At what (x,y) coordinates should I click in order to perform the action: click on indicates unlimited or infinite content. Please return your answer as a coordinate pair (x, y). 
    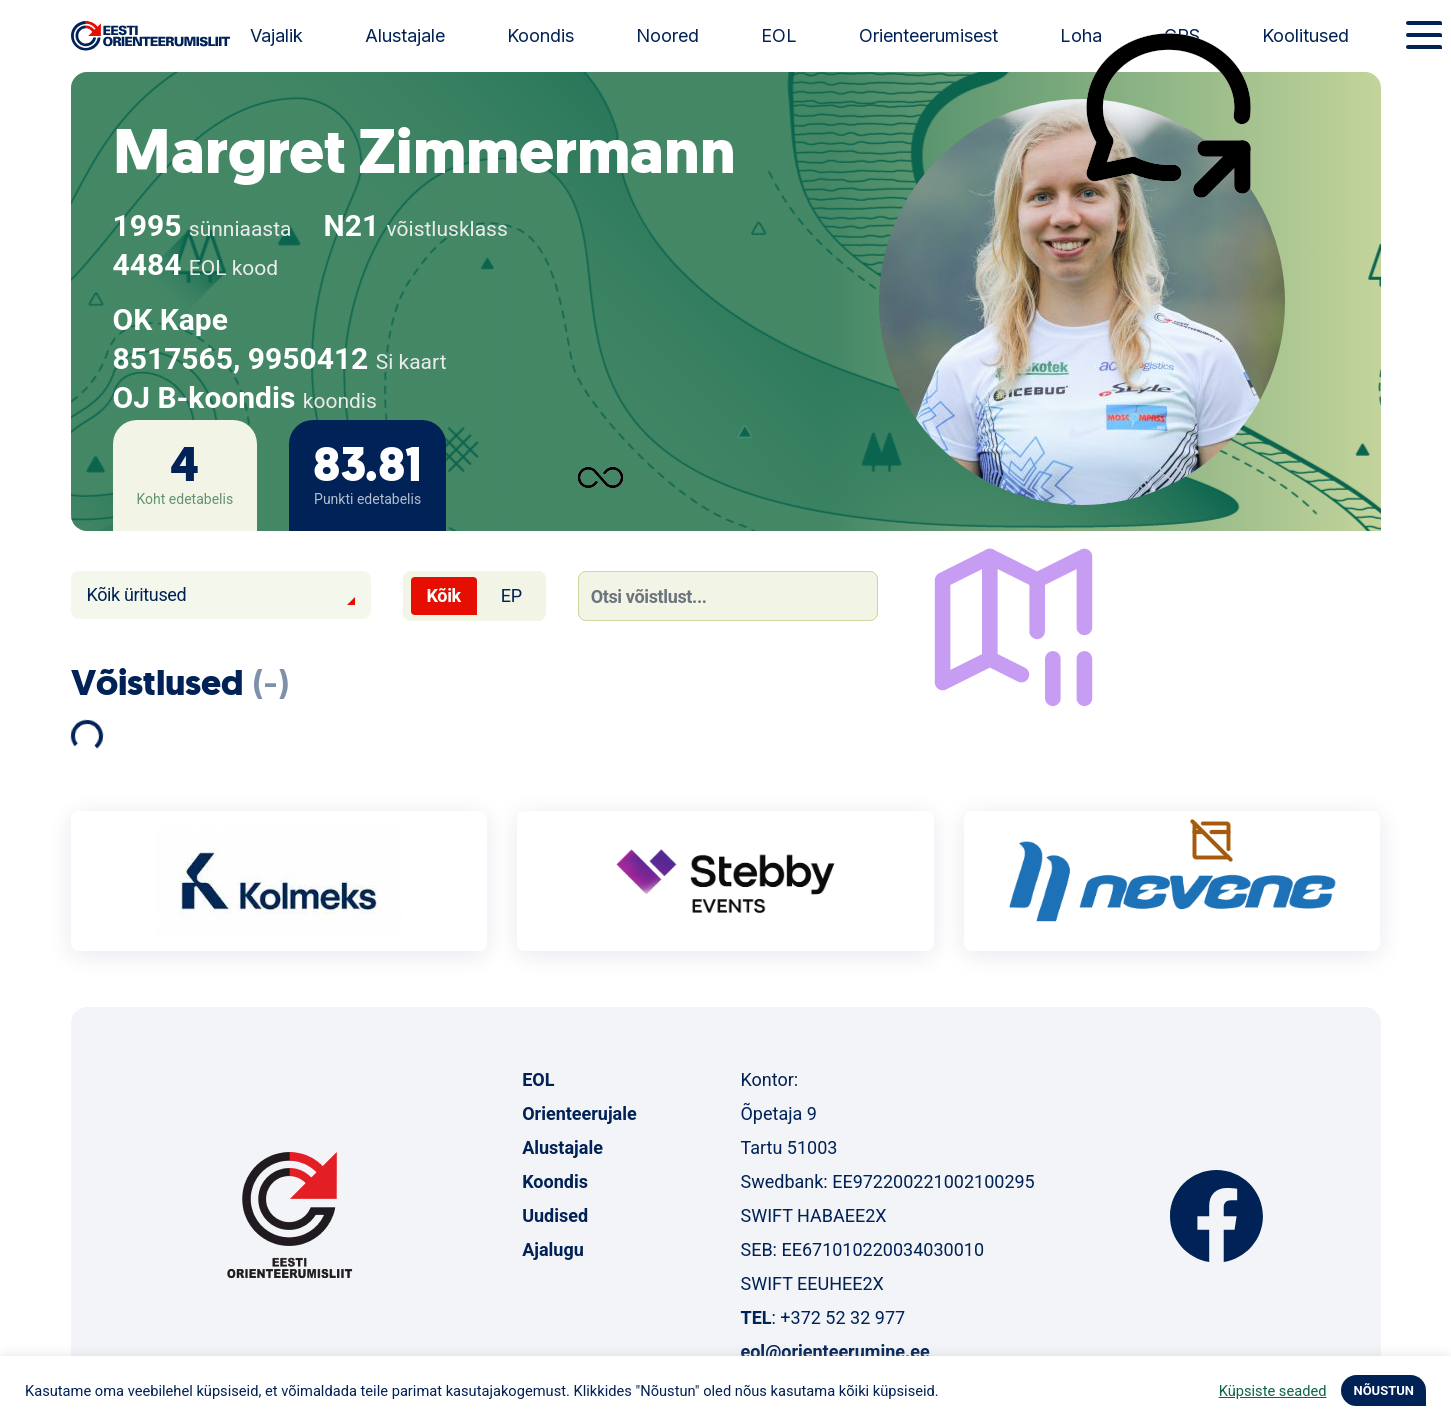
    Looking at the image, I should click on (600, 477).